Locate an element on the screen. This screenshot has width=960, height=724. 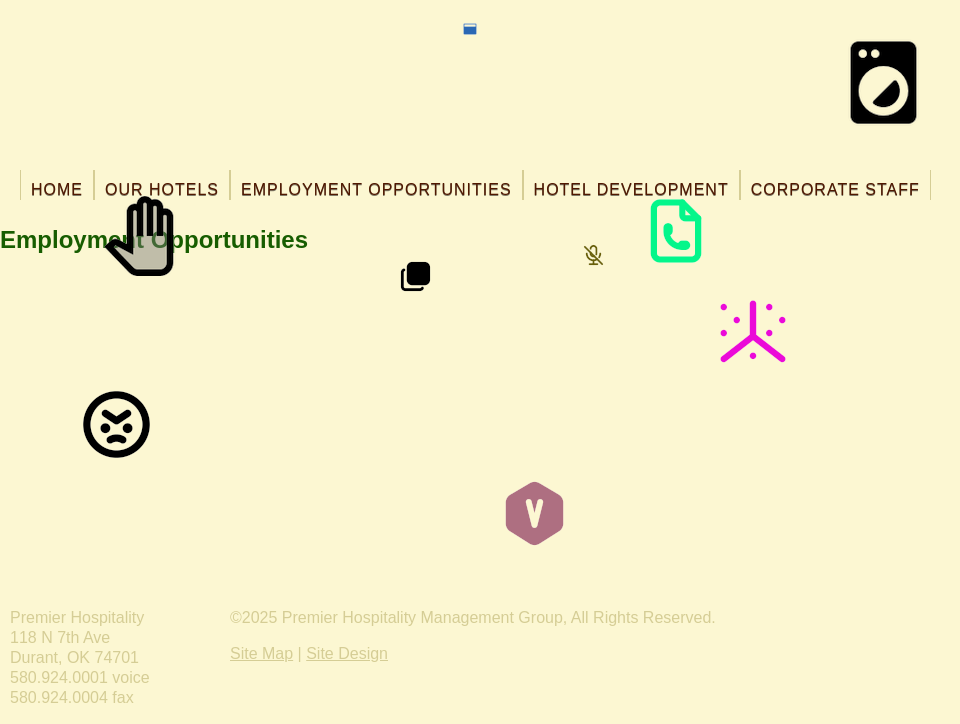
mute your microphone is located at coordinates (593, 255).